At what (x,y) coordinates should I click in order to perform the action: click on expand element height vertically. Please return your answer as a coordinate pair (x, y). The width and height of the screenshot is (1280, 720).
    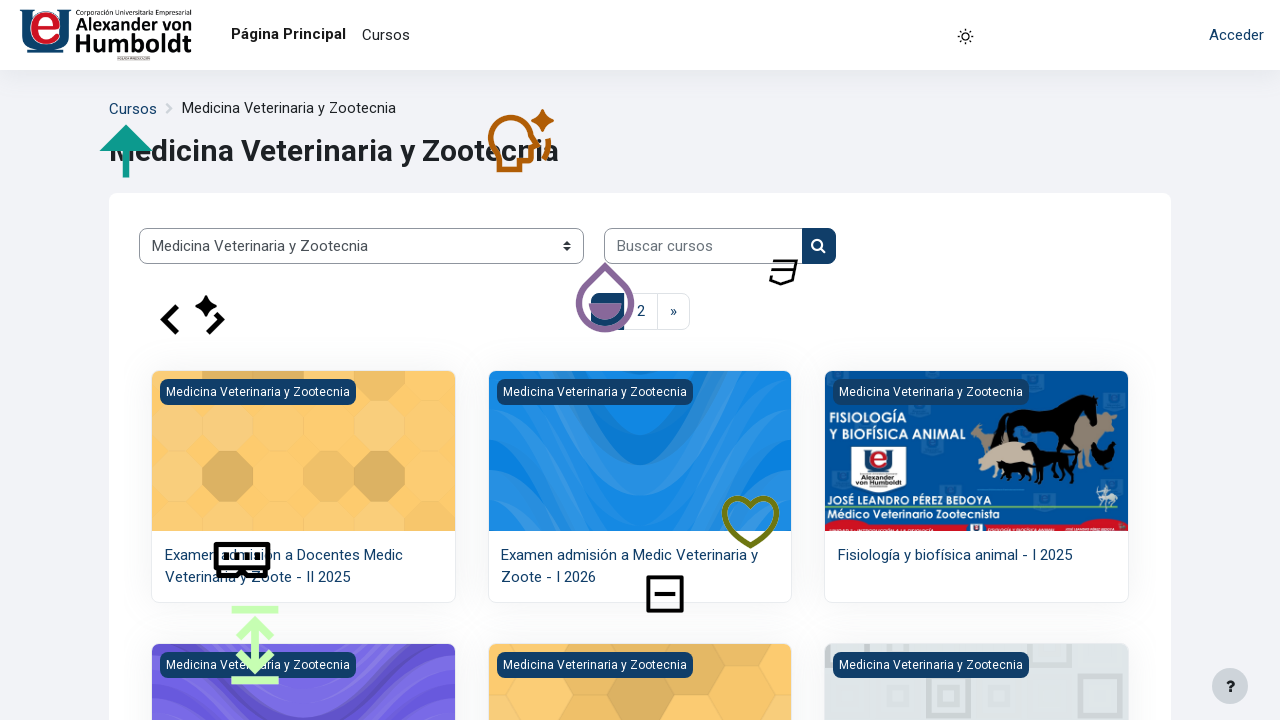
    Looking at the image, I should click on (255, 645).